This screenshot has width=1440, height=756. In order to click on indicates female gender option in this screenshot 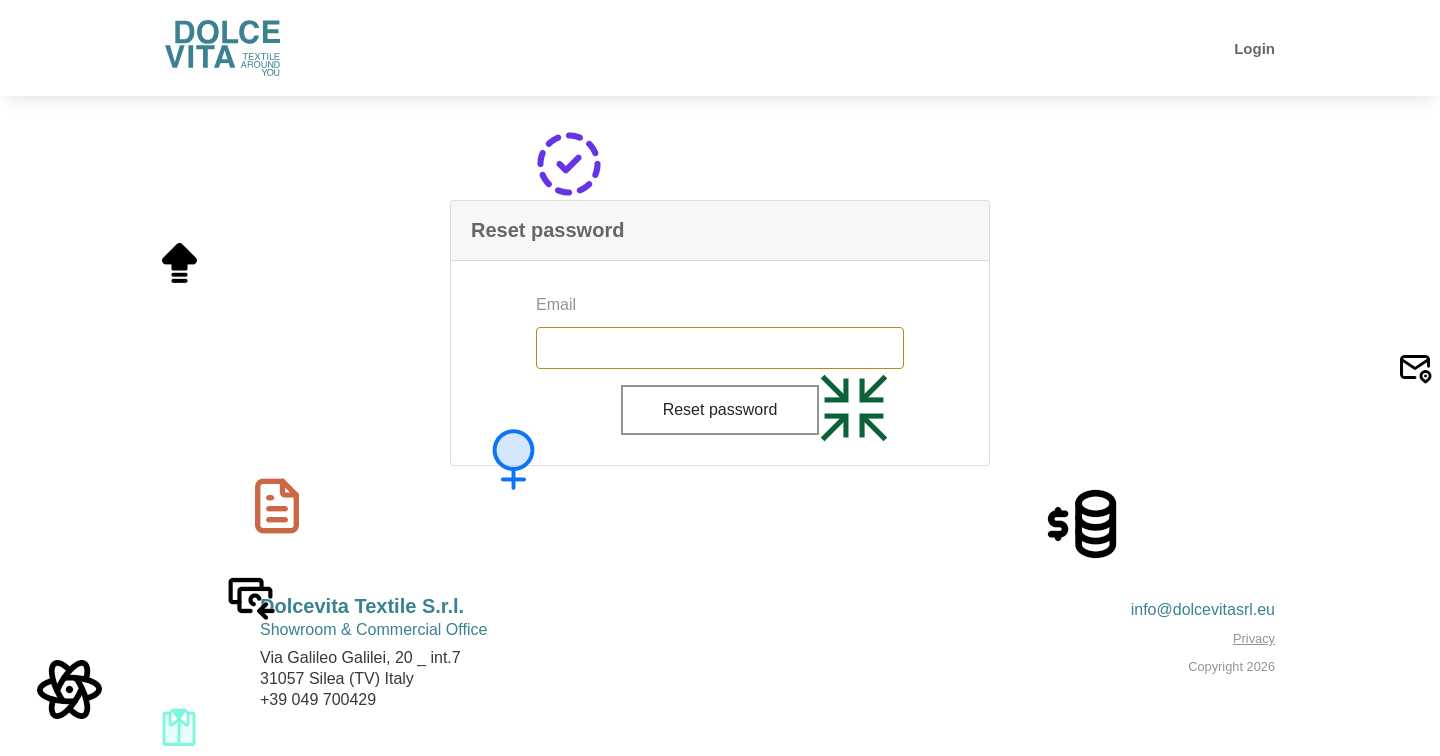, I will do `click(513, 458)`.